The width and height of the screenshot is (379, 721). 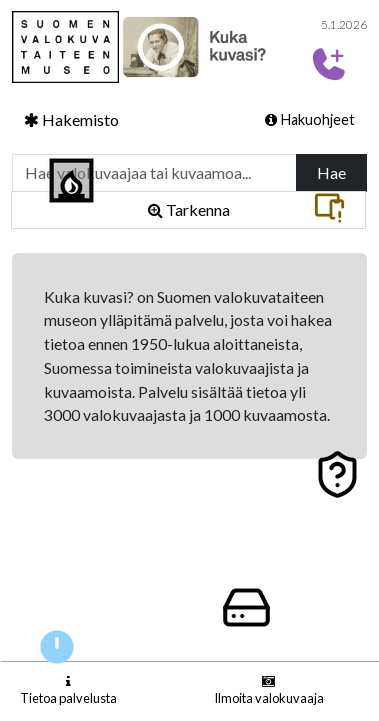 What do you see at coordinates (246, 607) in the screenshot?
I see `access local storage or hard drive` at bounding box center [246, 607].